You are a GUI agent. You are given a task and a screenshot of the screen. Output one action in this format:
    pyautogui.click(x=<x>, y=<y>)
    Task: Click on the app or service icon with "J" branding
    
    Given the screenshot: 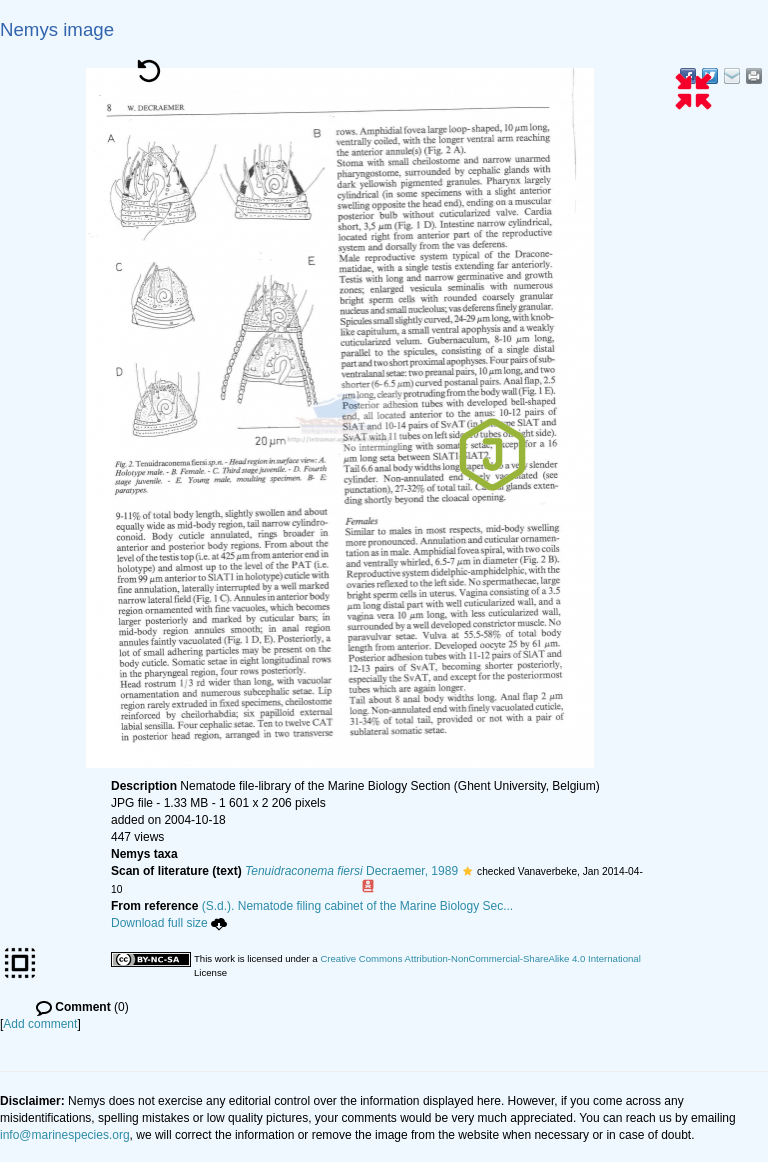 What is the action you would take?
    pyautogui.click(x=492, y=454)
    